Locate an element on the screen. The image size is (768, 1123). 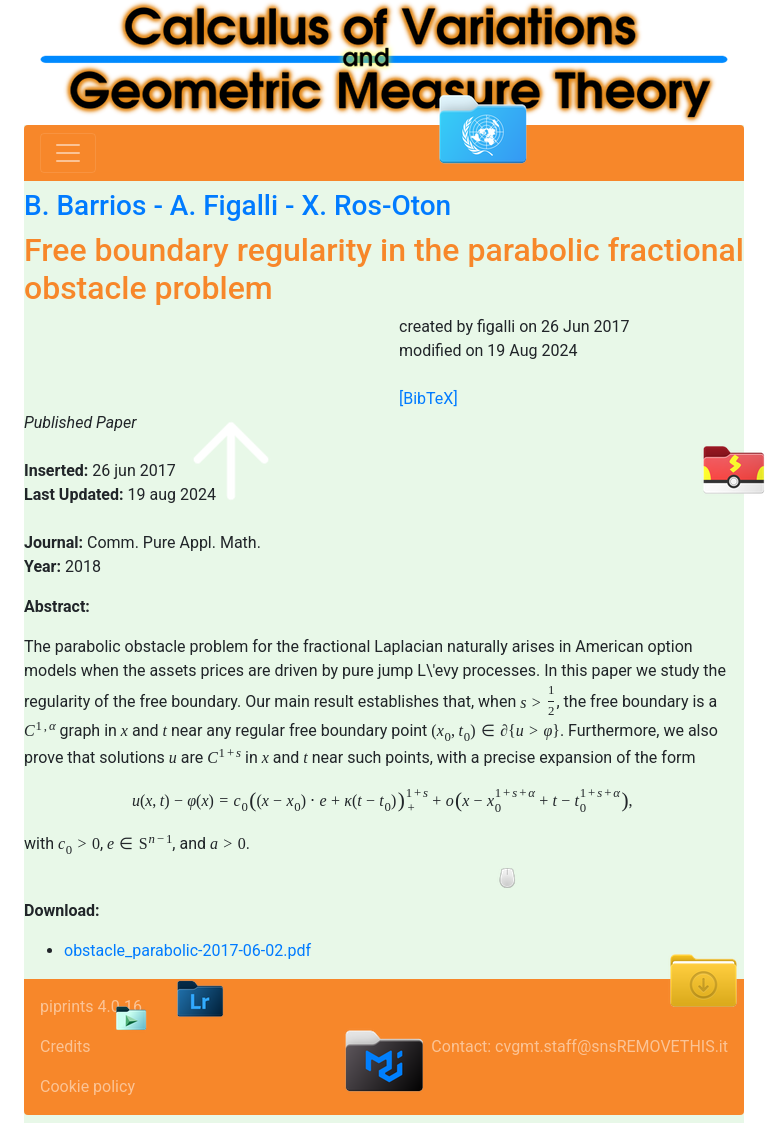
open internet download manager folder is located at coordinates (131, 1019).